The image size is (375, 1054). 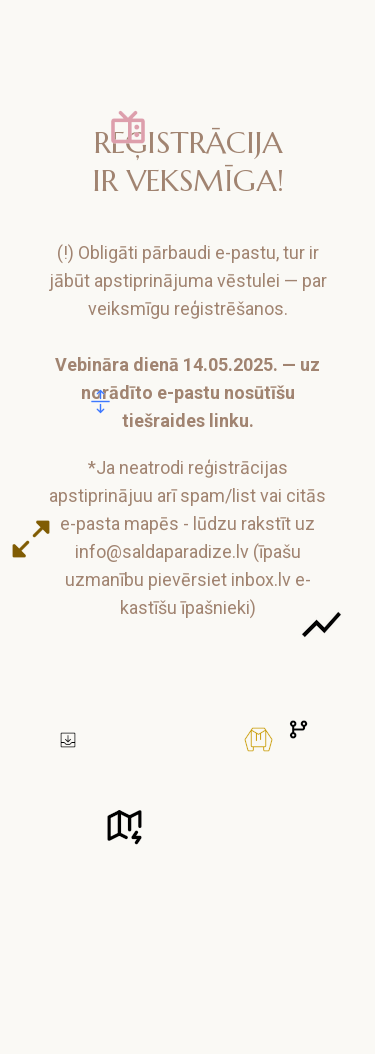 I want to click on access TV or video streaming services, so click(x=128, y=129).